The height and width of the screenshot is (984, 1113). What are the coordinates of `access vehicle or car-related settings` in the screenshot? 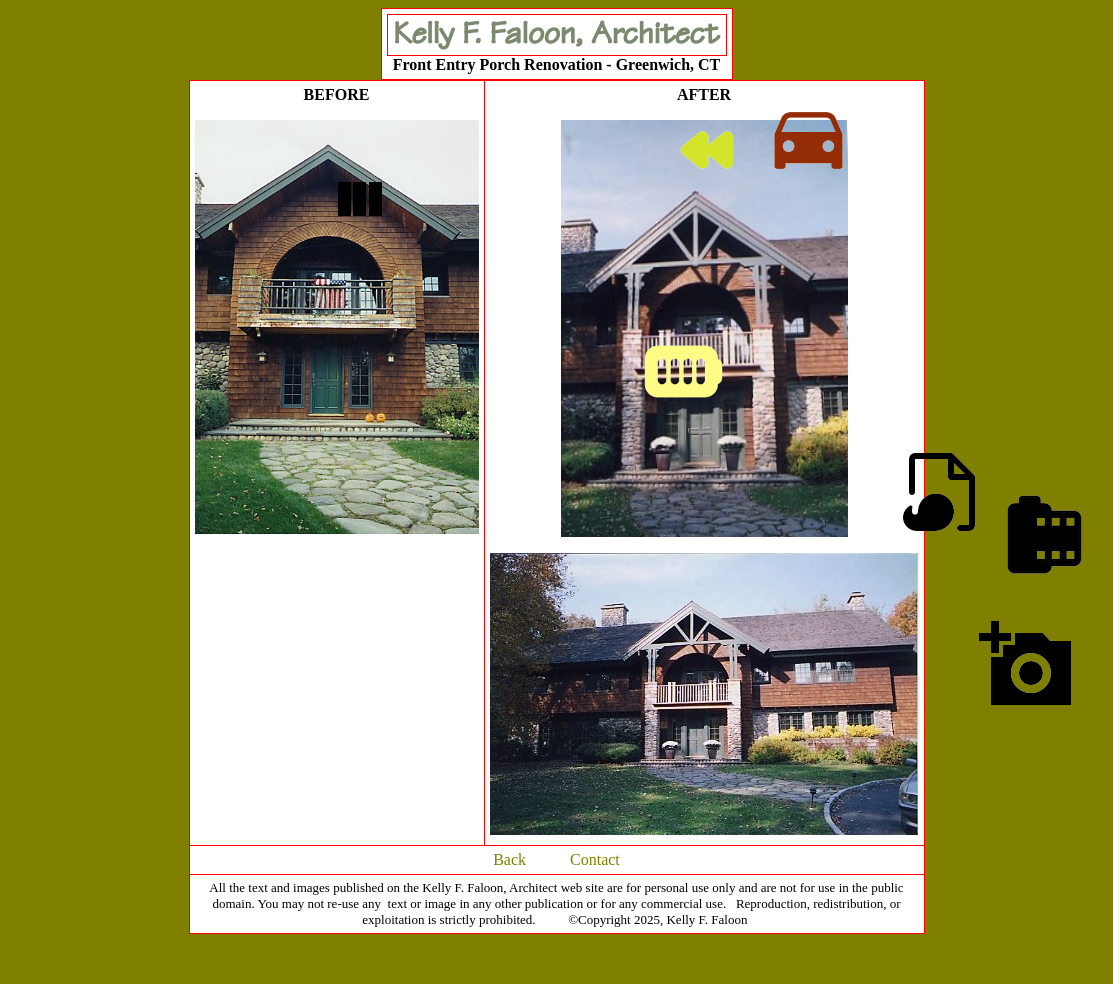 It's located at (808, 140).